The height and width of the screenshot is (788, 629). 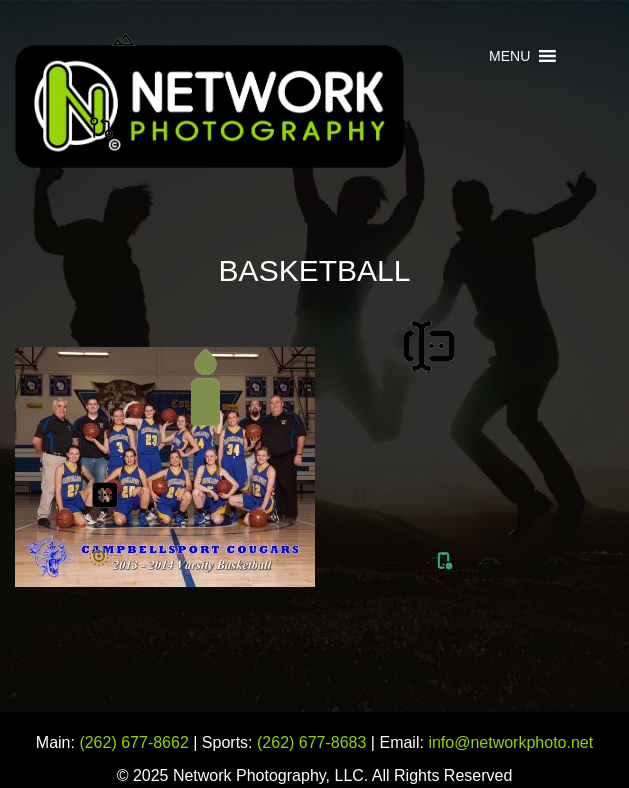 What do you see at coordinates (429, 346) in the screenshot?
I see `access forms and surveys` at bounding box center [429, 346].